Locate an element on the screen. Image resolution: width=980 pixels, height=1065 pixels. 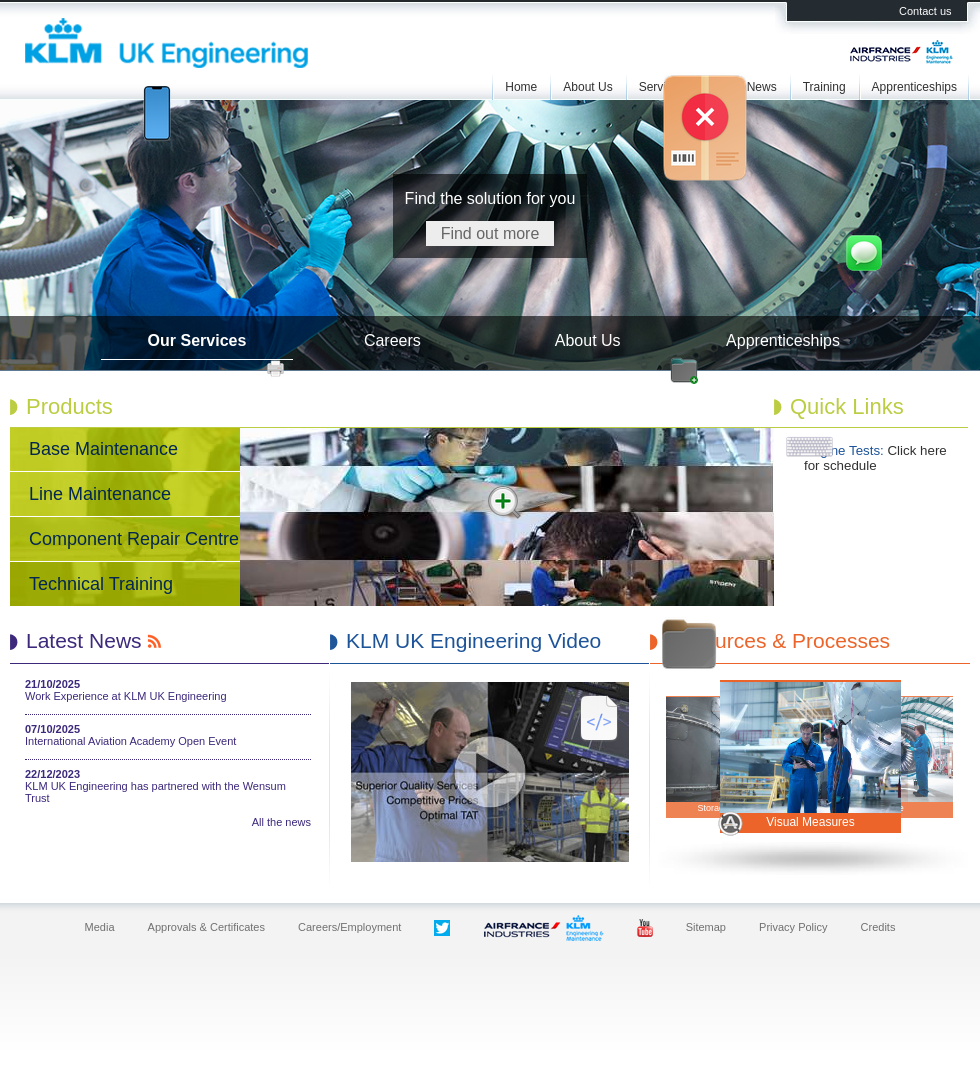
an HTML document or webpage file is located at coordinates (599, 718).